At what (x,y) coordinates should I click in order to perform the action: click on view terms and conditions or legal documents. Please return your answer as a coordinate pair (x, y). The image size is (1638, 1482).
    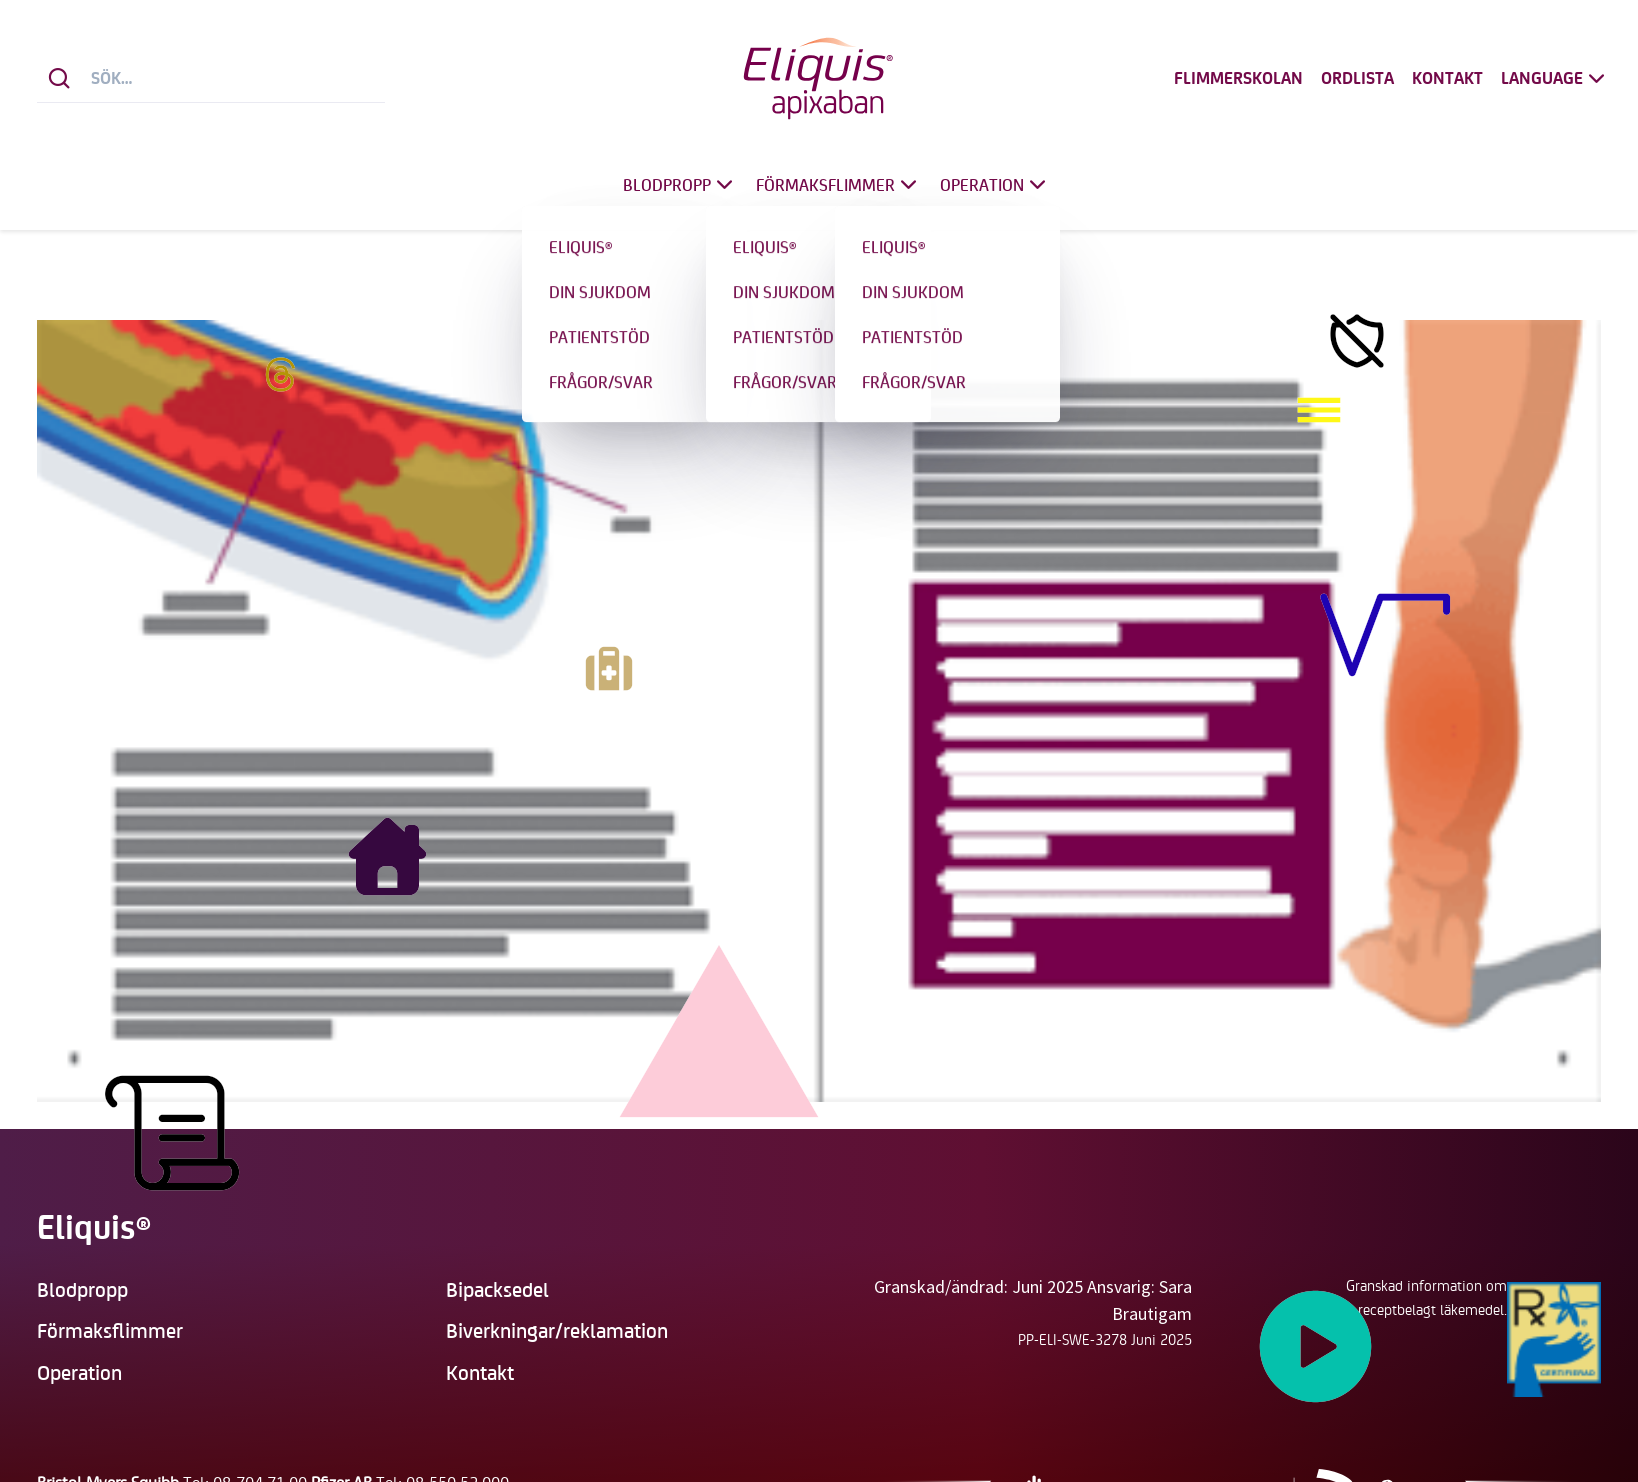
    Looking at the image, I should click on (177, 1133).